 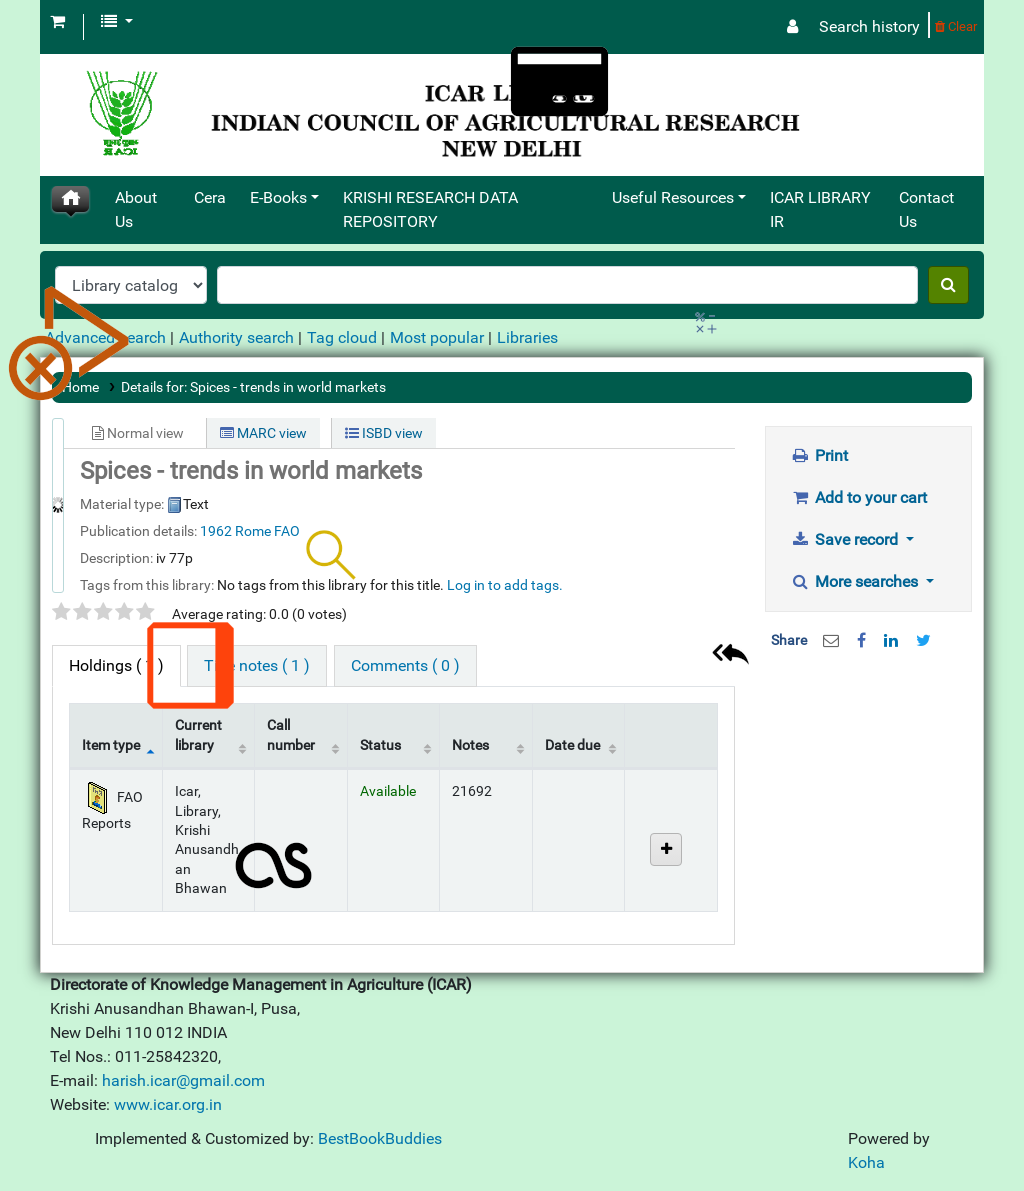 I want to click on indicates an operator symbol in code, so click(x=706, y=323).